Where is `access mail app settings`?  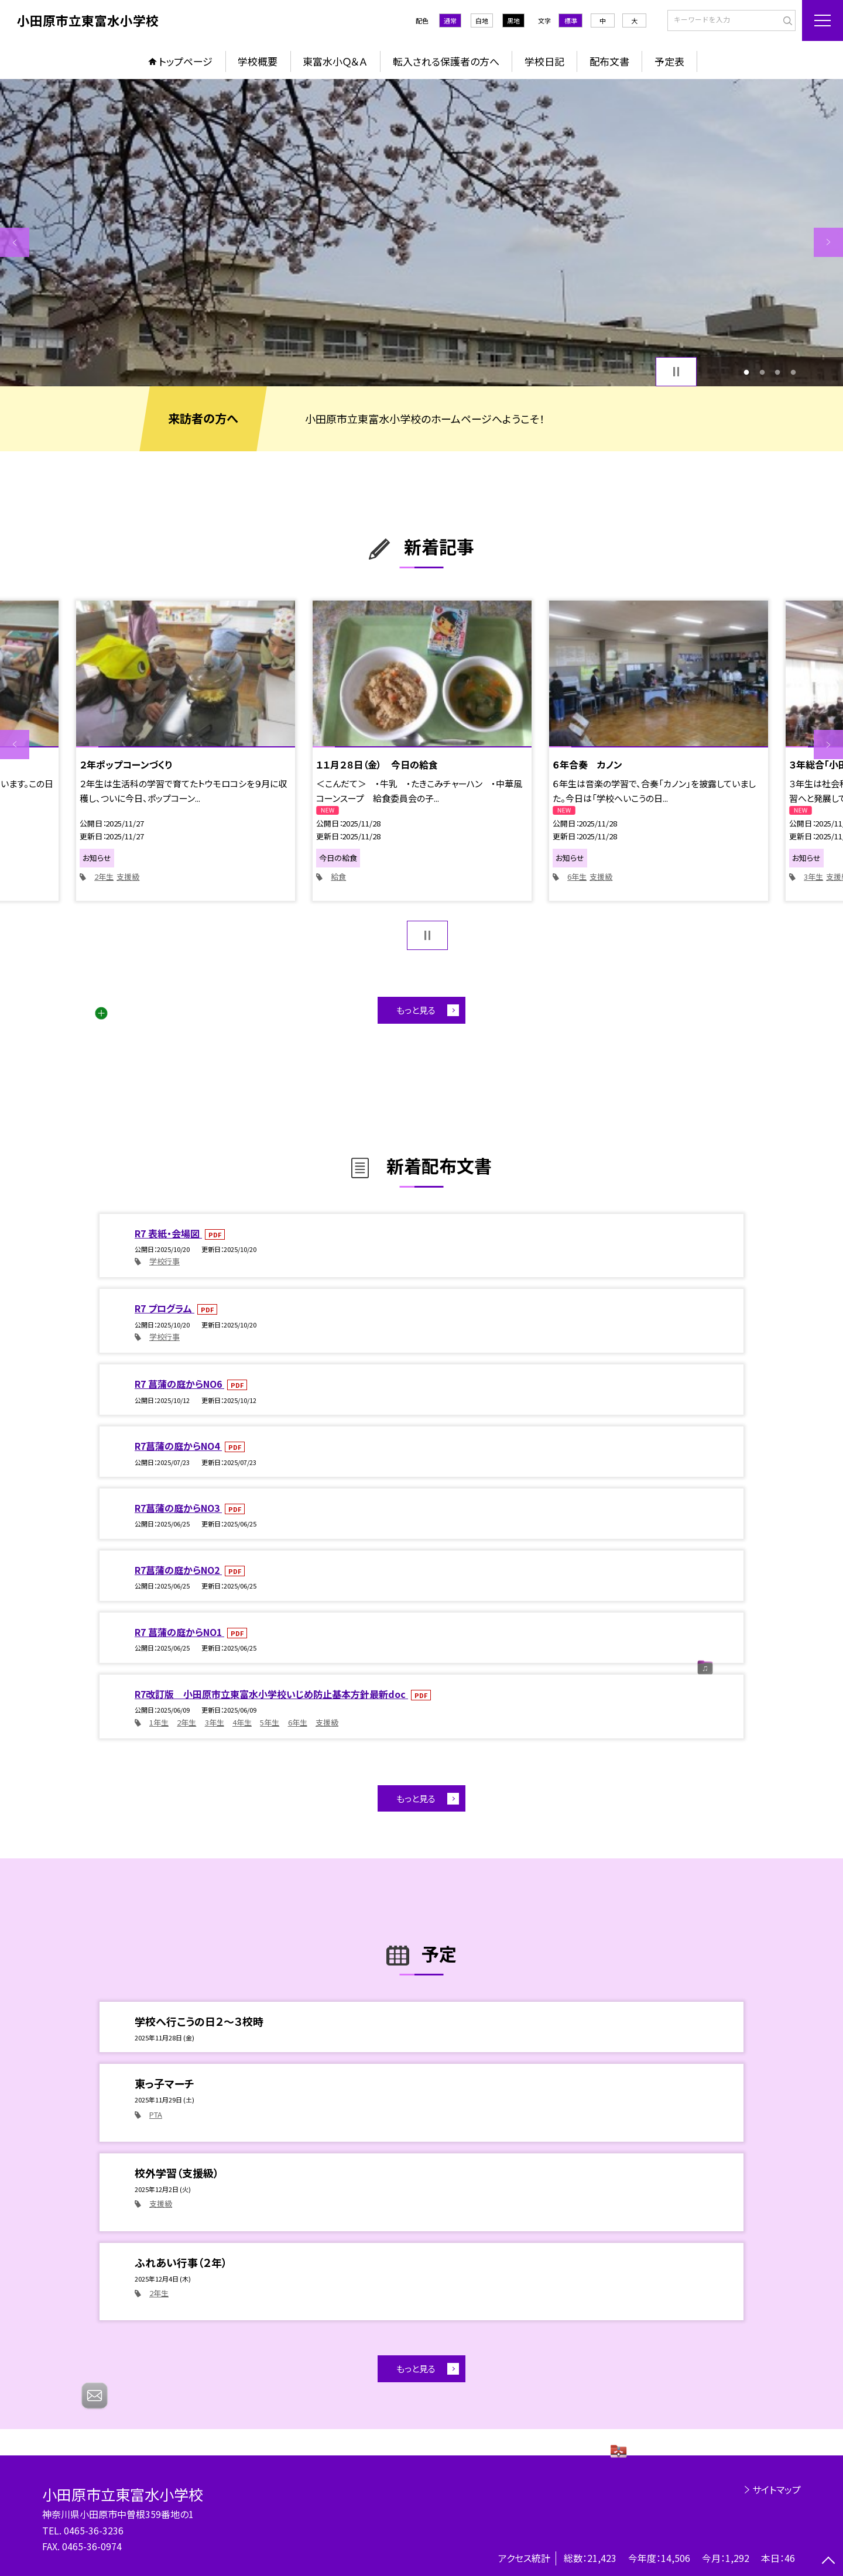 access mail app settings is located at coordinates (94, 2396).